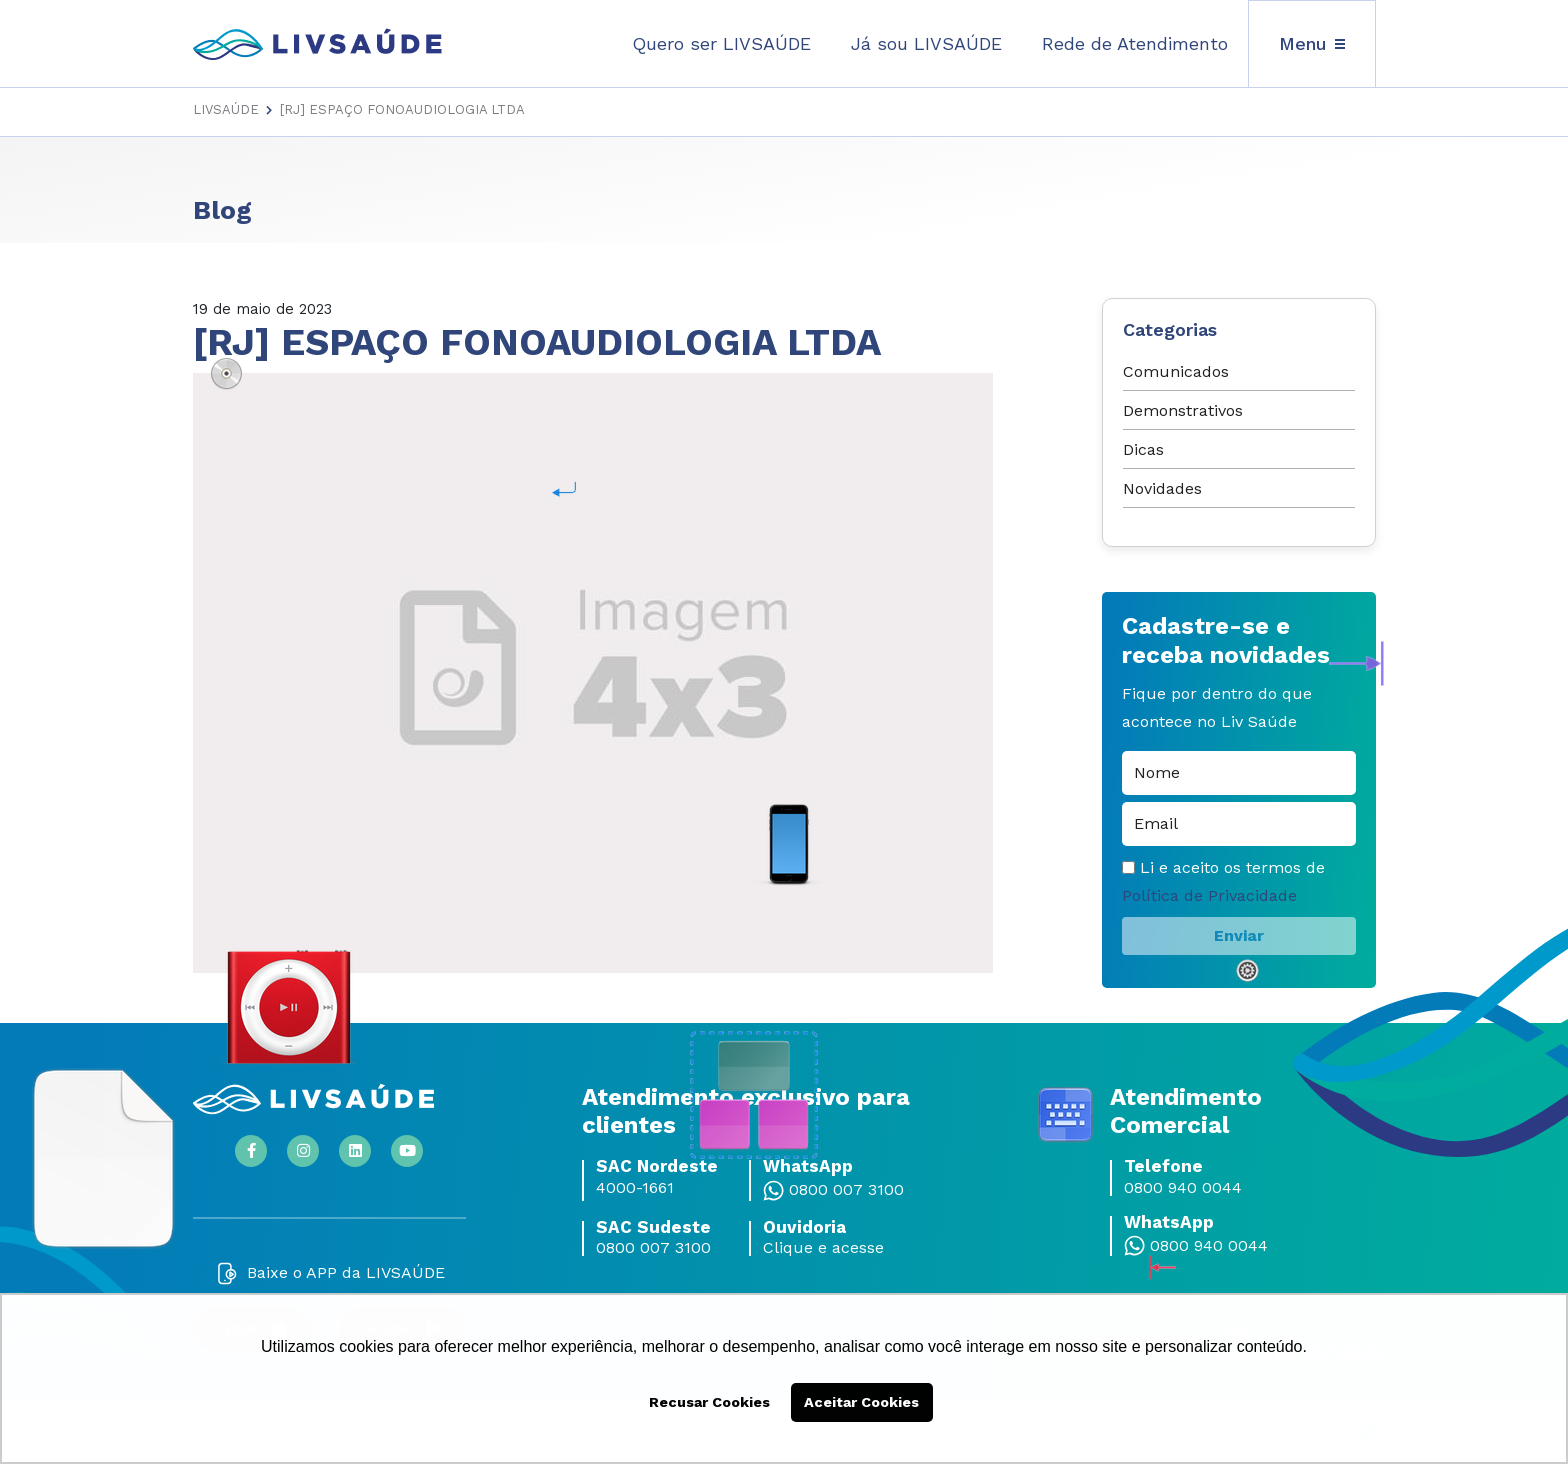 This screenshot has width=1568, height=1464. Describe the element at coordinates (563, 487) in the screenshot. I see `reply to an email message` at that location.